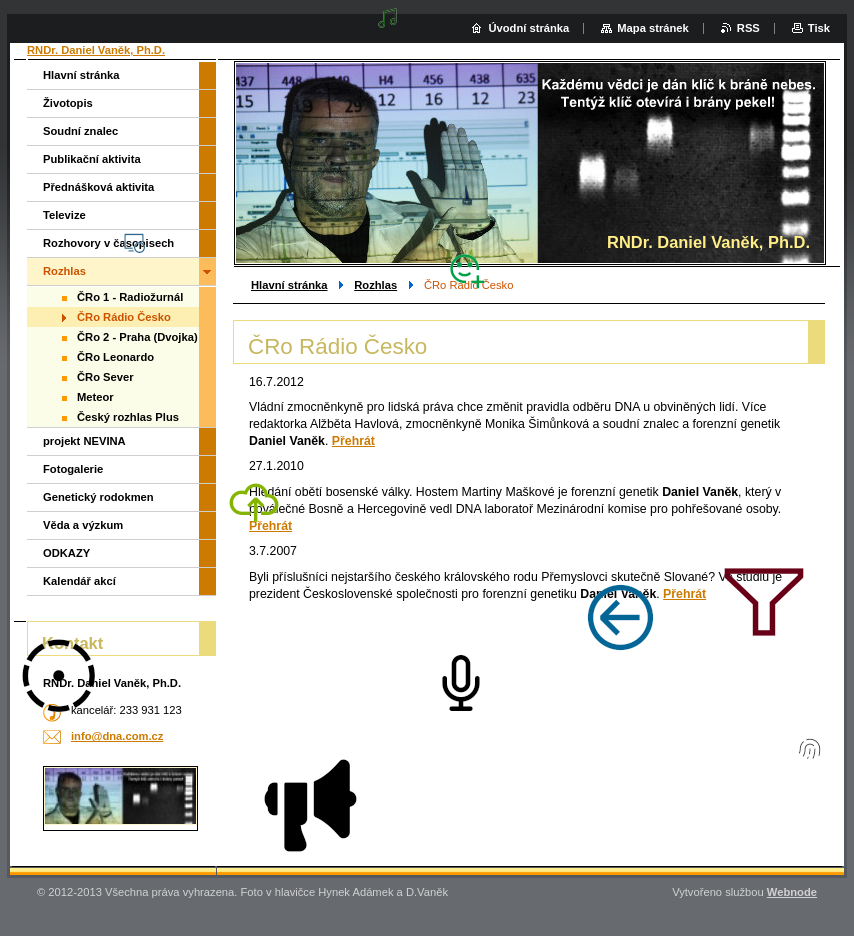  What do you see at coordinates (310, 805) in the screenshot?
I see `make an announcement or broadcast` at bounding box center [310, 805].